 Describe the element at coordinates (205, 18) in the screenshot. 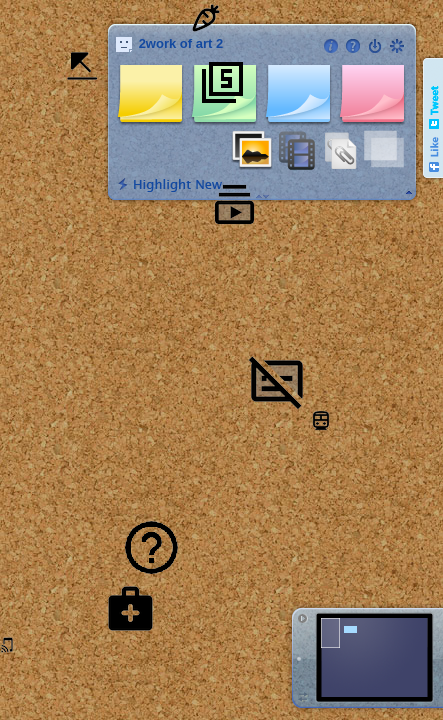

I see `browse vegetable or produce category` at that location.